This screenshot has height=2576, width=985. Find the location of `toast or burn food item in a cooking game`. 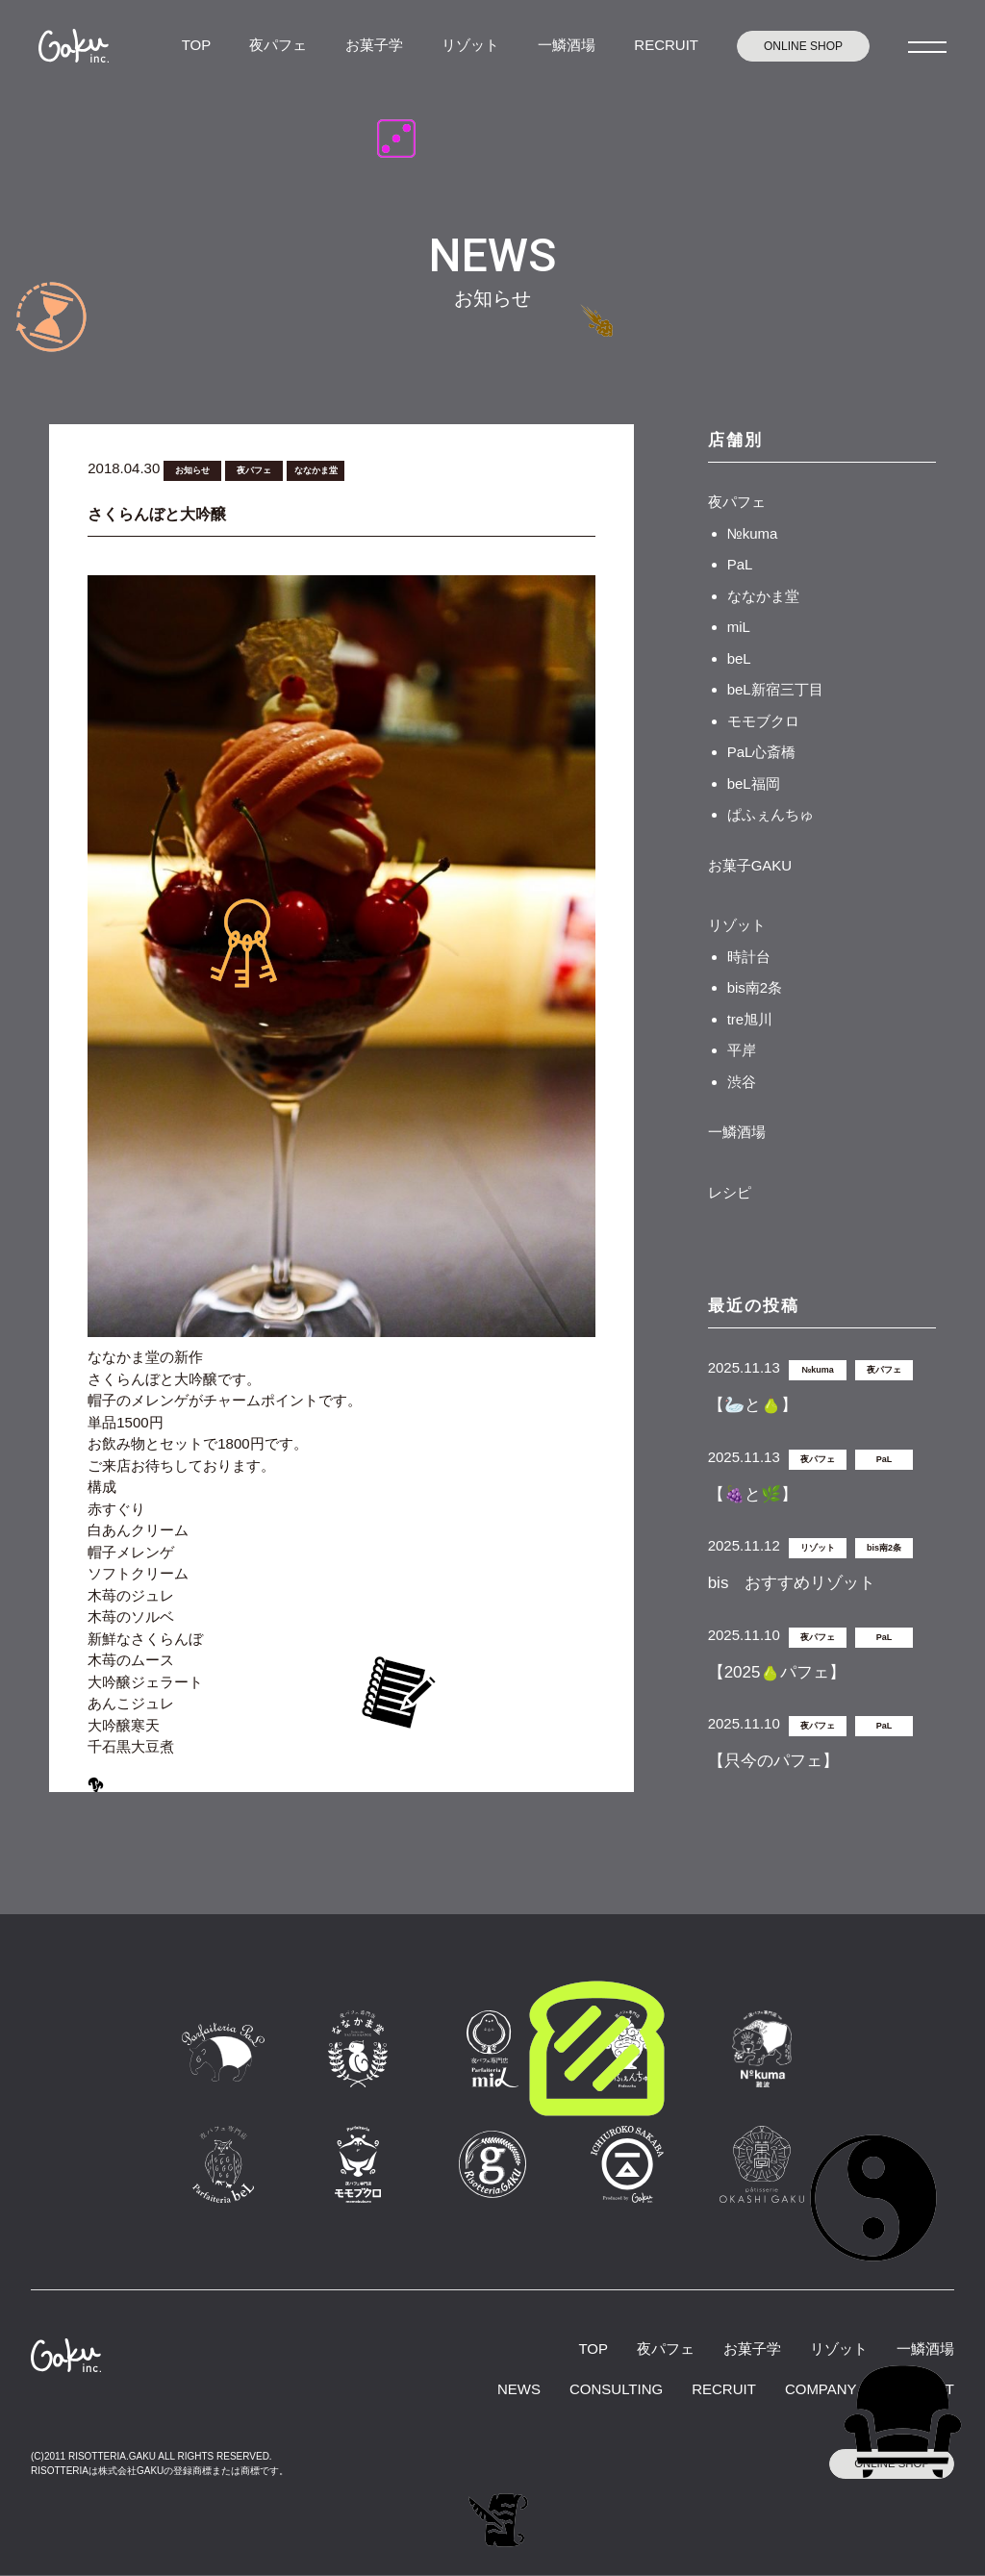

toast or burn food item in a cooking game is located at coordinates (596, 2048).